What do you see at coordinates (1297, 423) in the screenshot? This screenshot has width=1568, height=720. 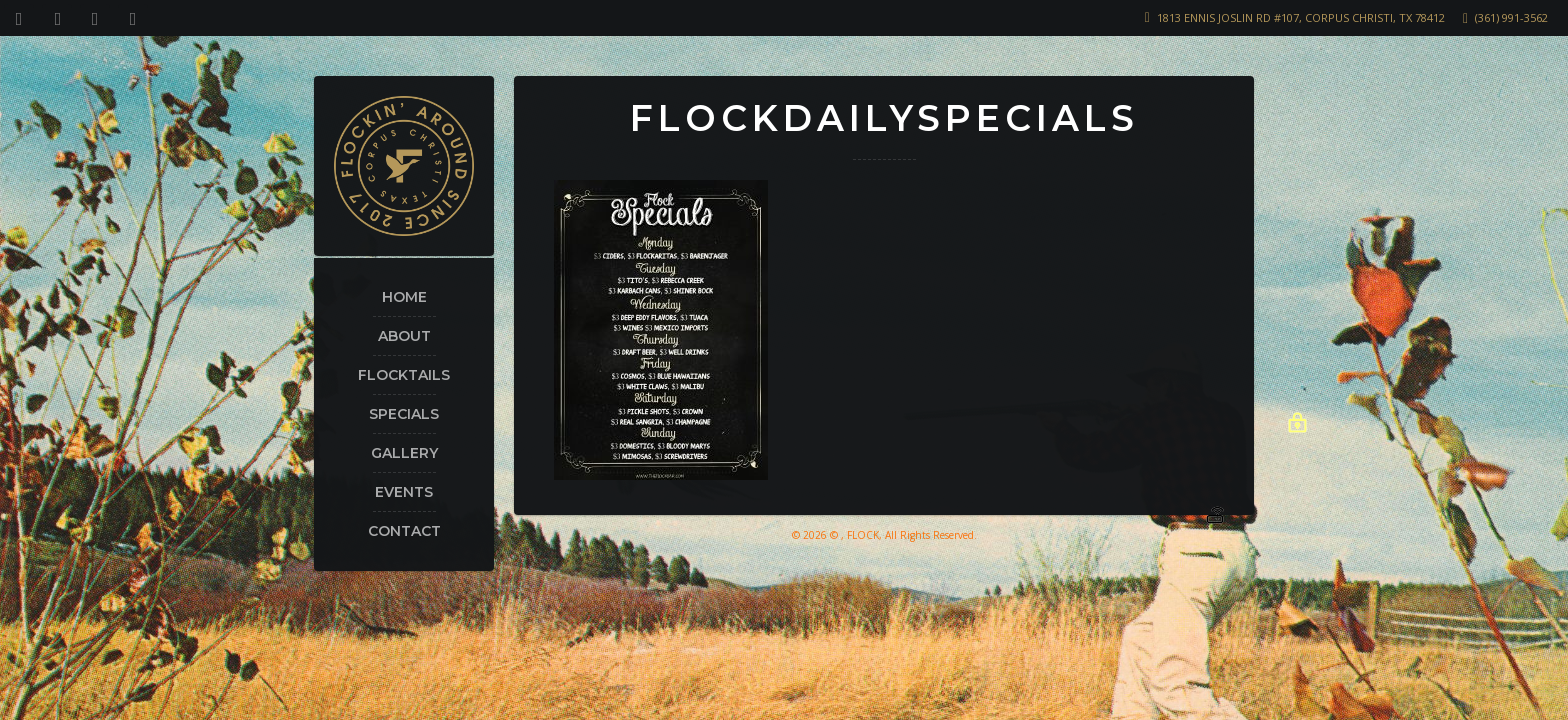 I see `access security or password settings` at bounding box center [1297, 423].